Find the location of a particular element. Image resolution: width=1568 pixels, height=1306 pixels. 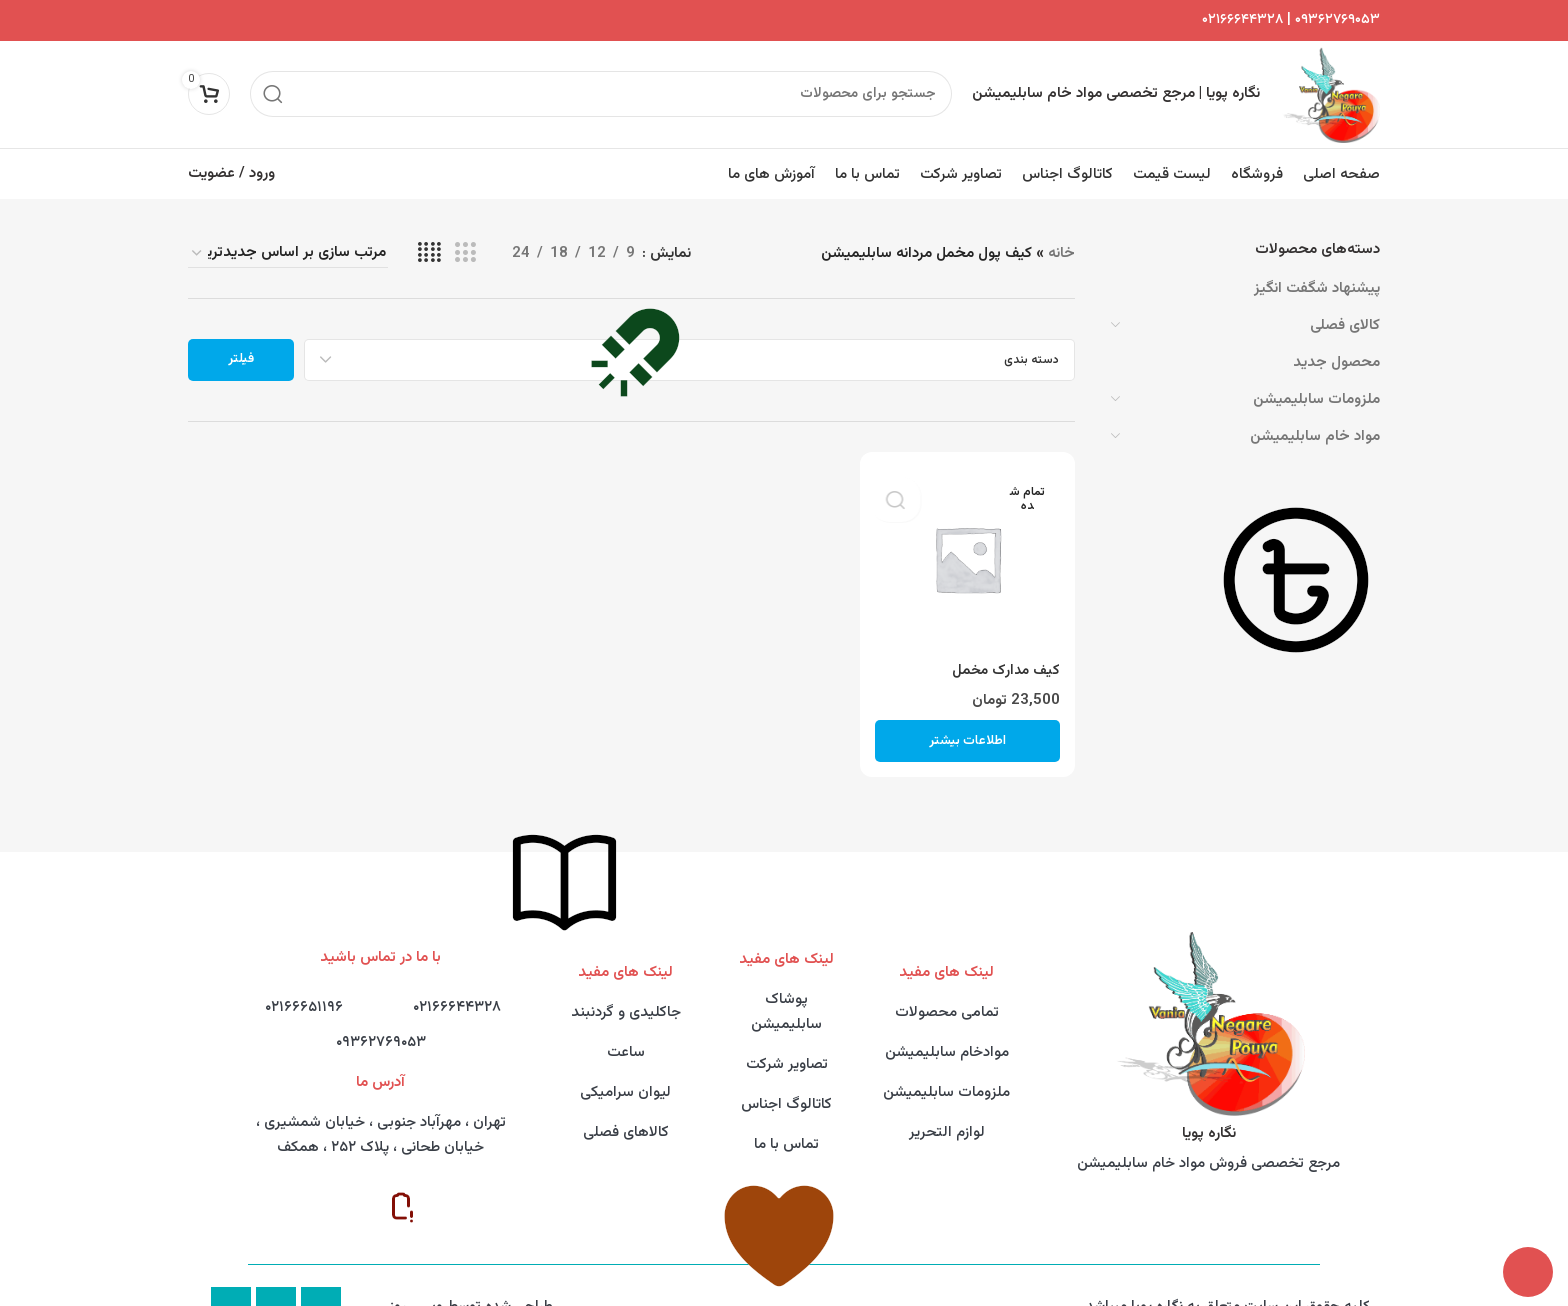

attract or pull related items together is located at coordinates (637, 351).